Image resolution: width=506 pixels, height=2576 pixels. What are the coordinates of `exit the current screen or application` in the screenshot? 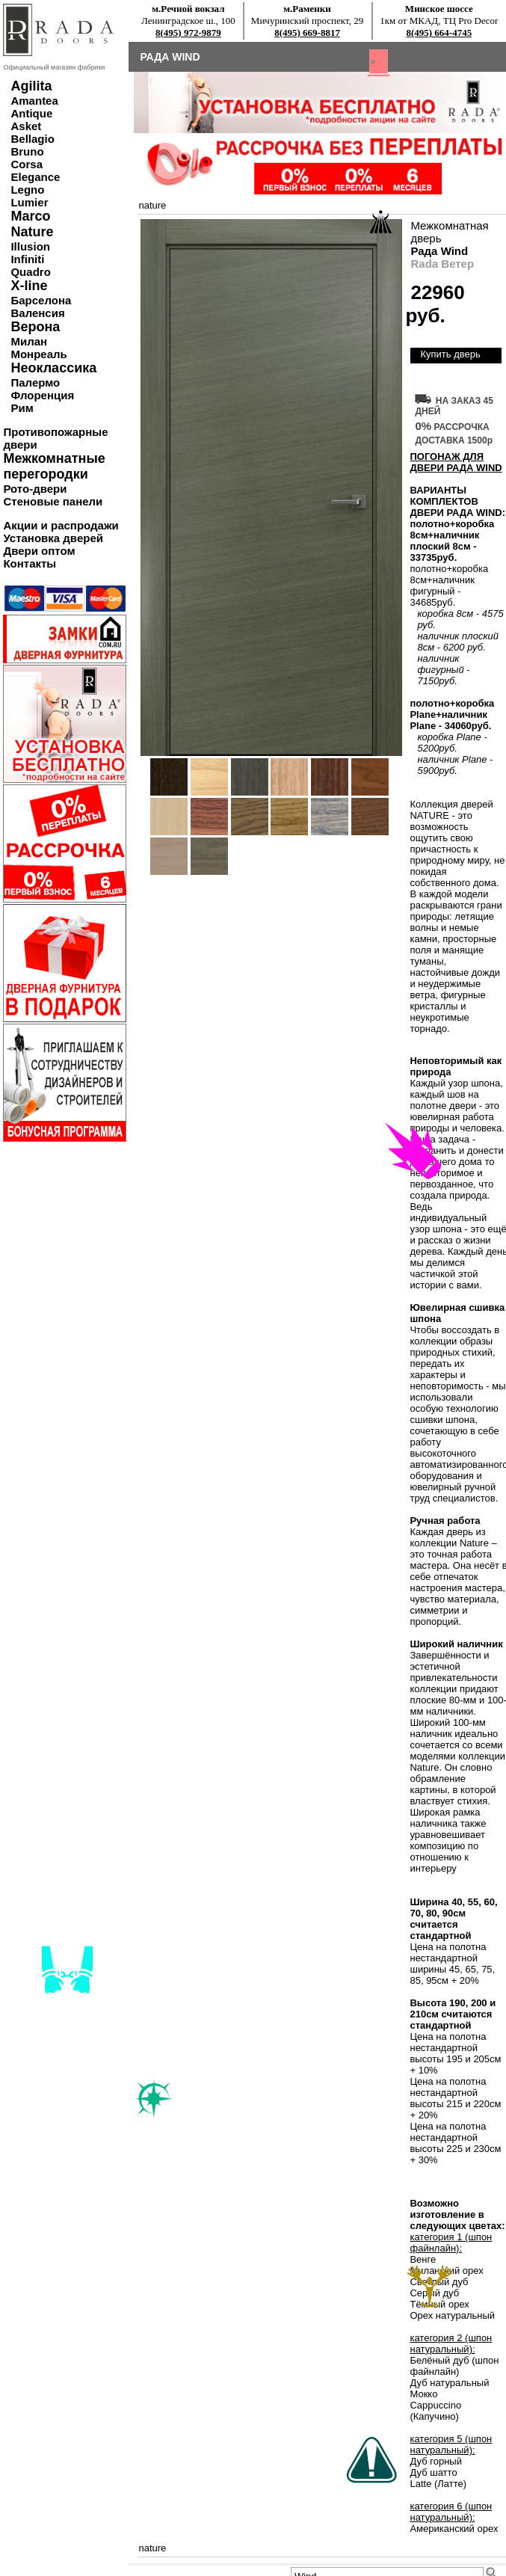 It's located at (378, 62).